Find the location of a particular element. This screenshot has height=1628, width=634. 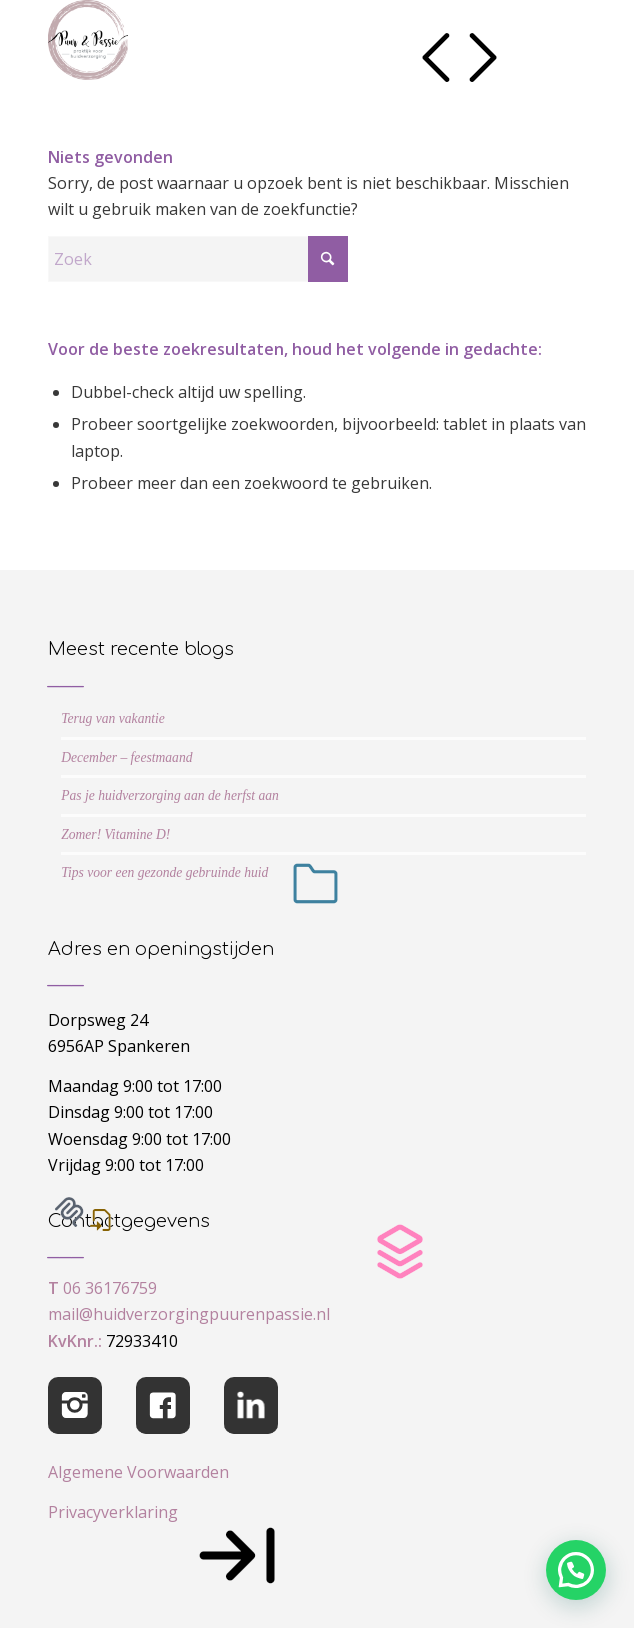

access model context protocol settings is located at coordinates (69, 1212).